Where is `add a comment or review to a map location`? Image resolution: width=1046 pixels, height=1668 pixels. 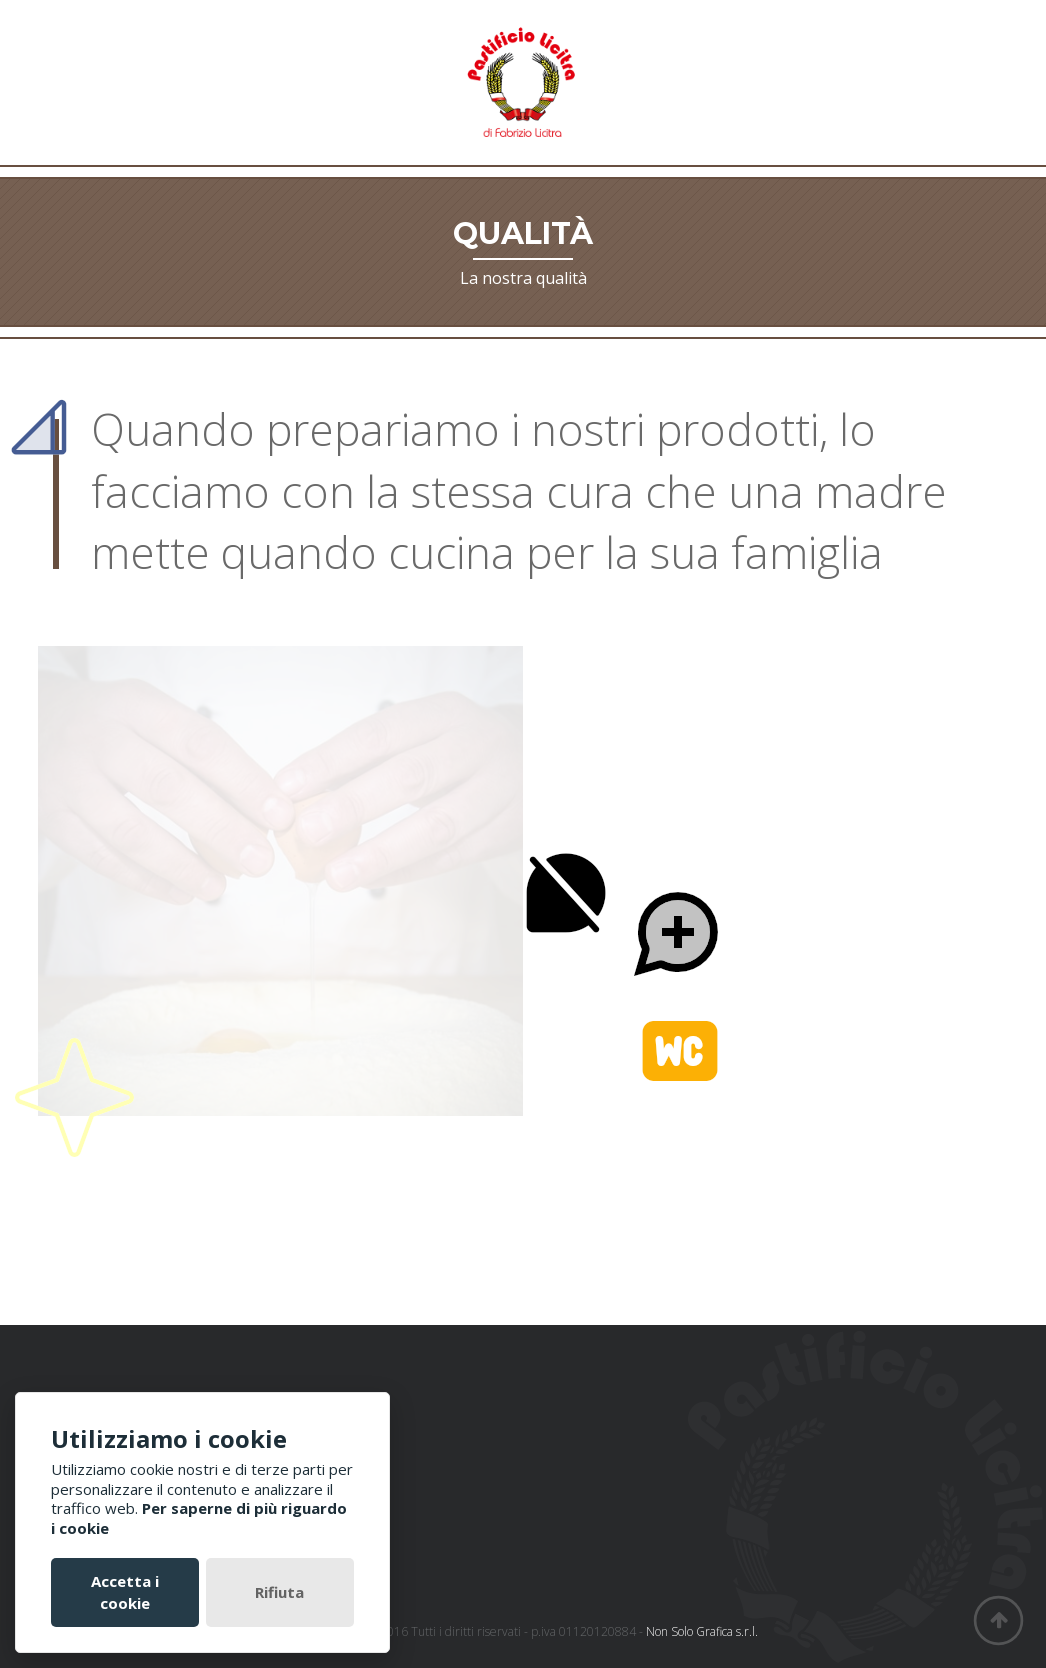 add a comment or review to a map location is located at coordinates (678, 932).